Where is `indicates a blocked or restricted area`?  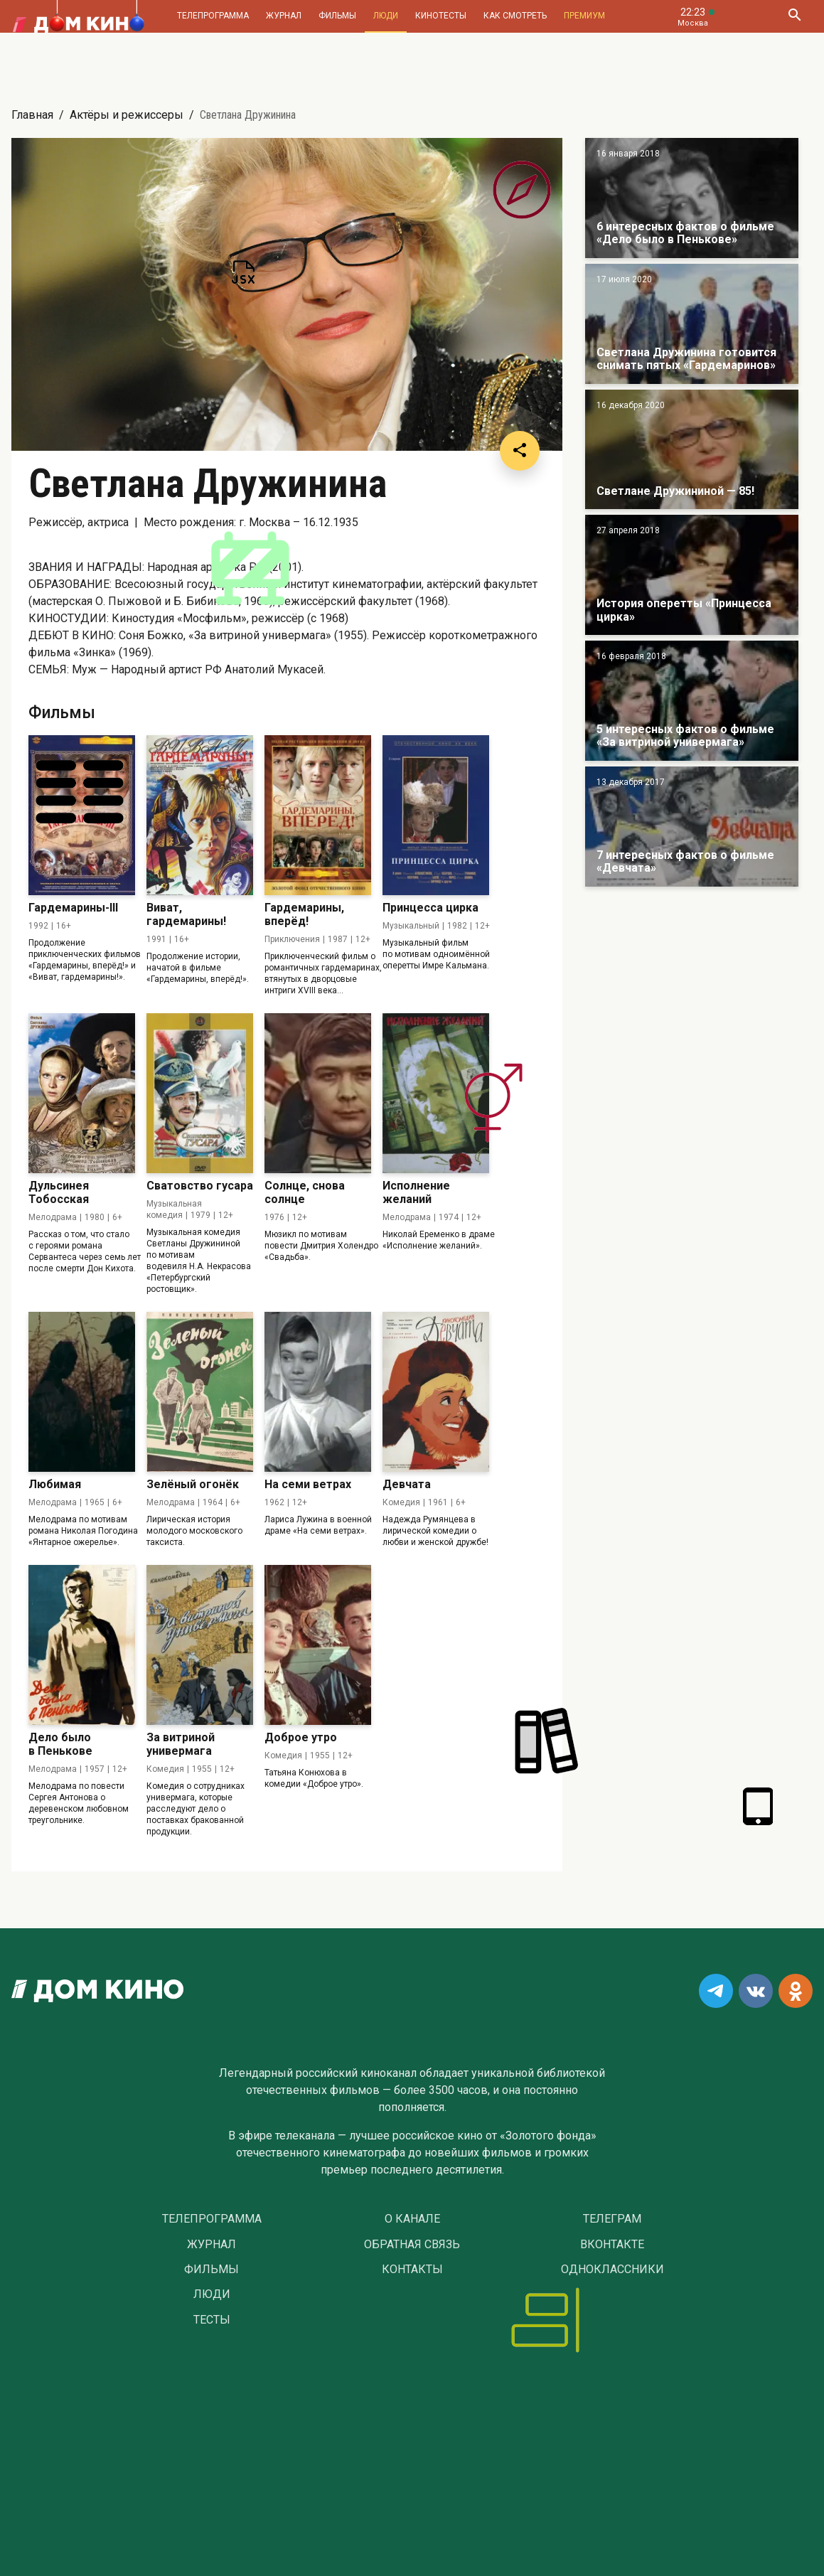 indicates a blocked or restricted area is located at coordinates (250, 566).